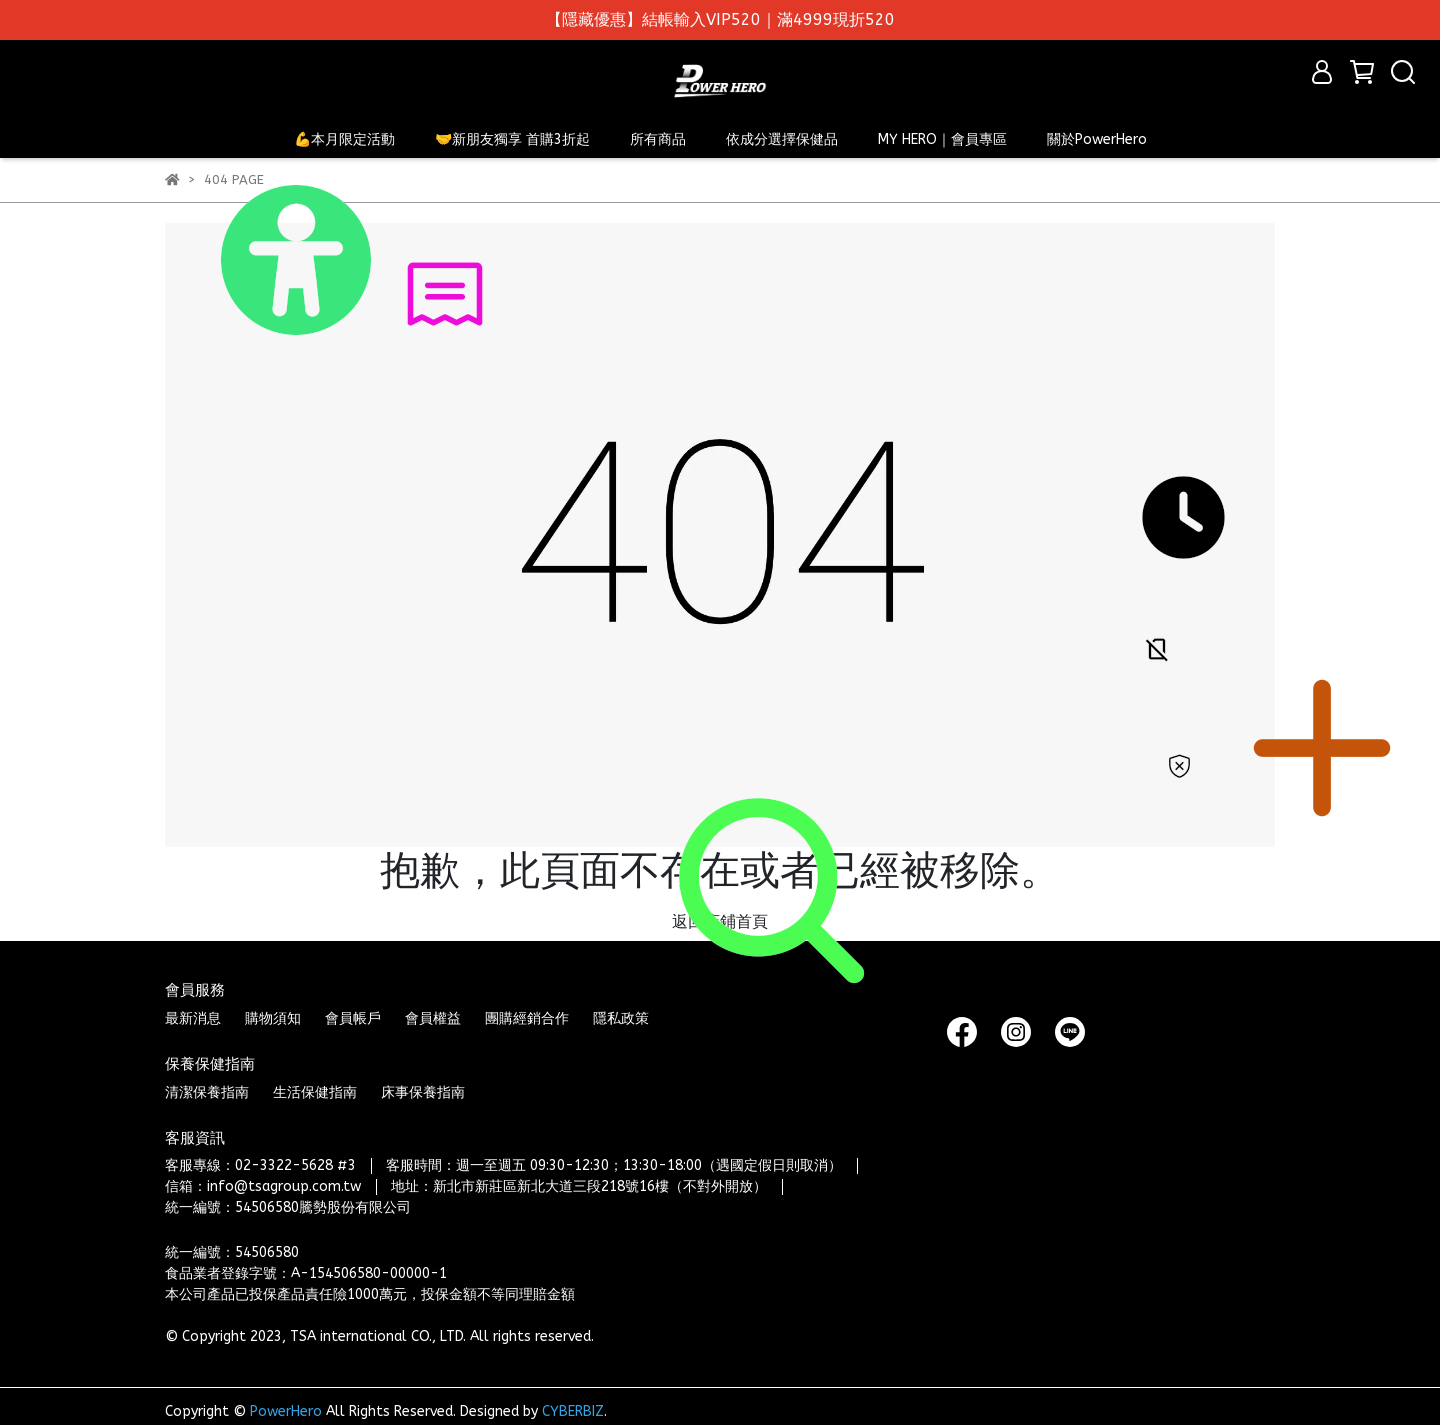 The height and width of the screenshot is (1425, 1440). Describe the element at coordinates (296, 260) in the screenshot. I see `enable accessibility features` at that location.